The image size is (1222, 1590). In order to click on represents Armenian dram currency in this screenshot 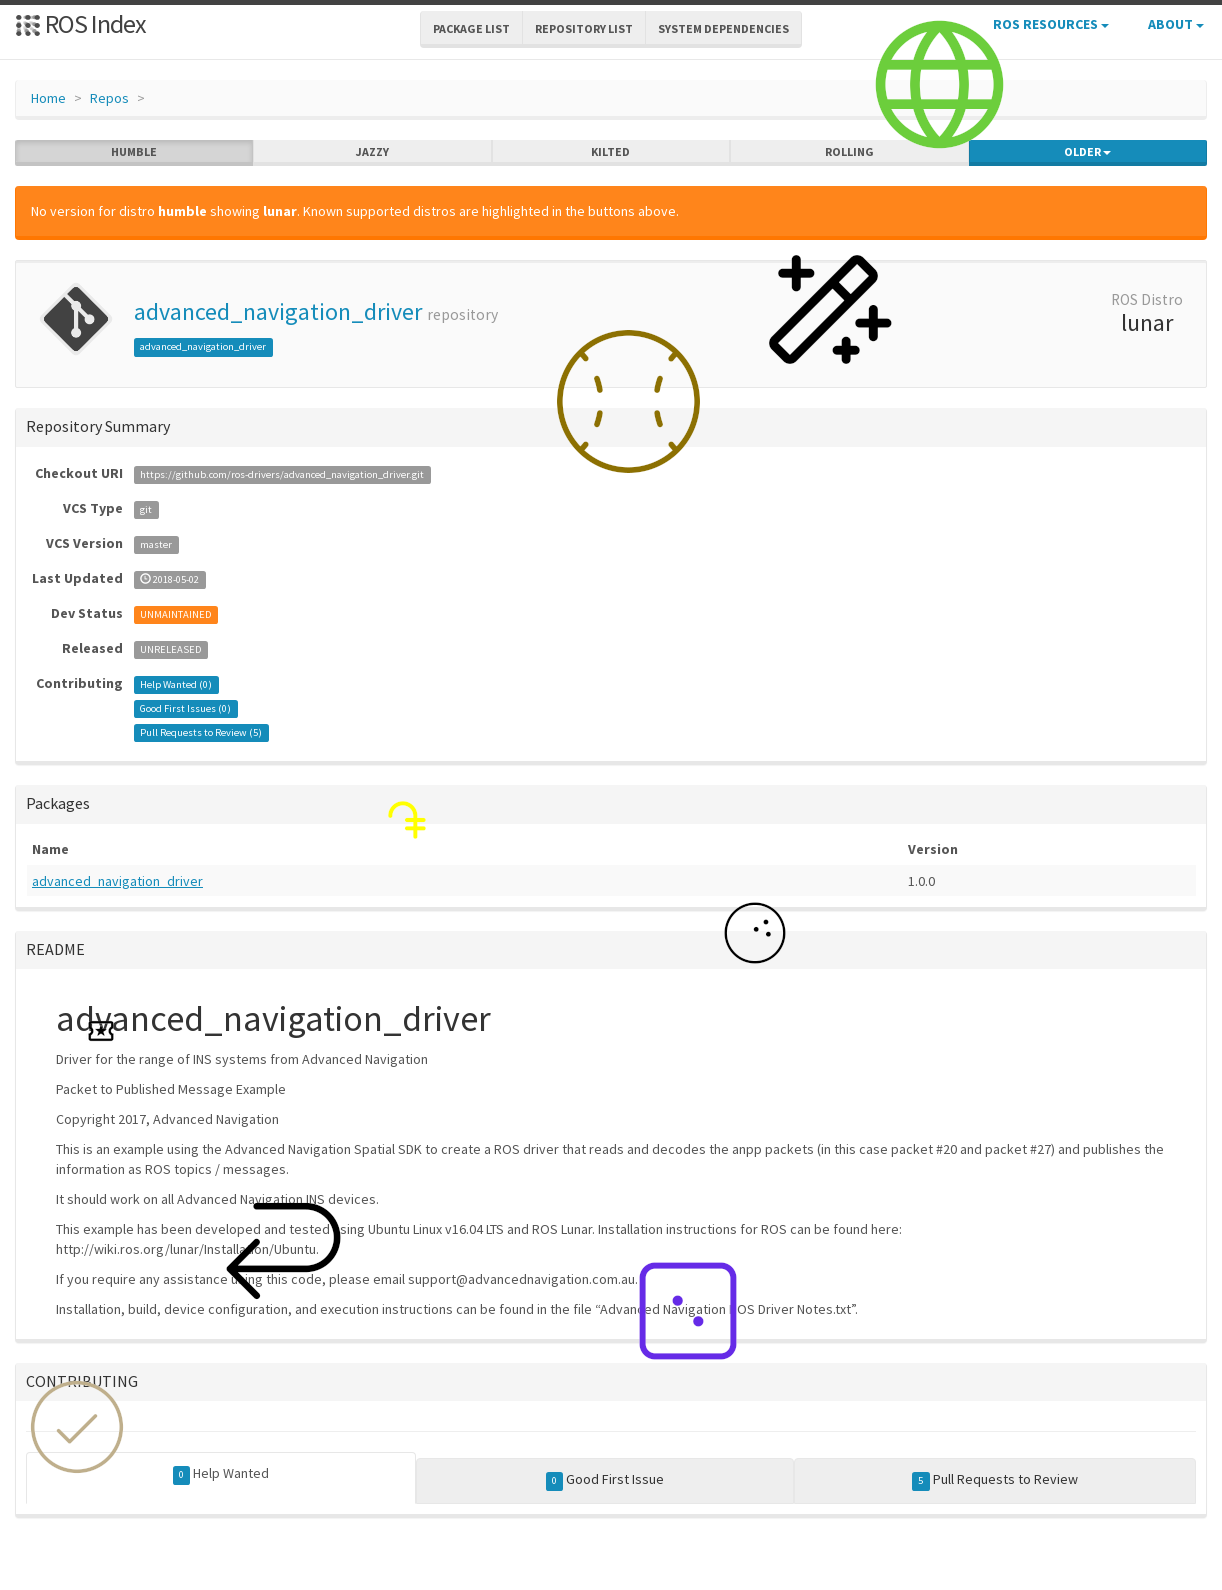, I will do `click(407, 820)`.